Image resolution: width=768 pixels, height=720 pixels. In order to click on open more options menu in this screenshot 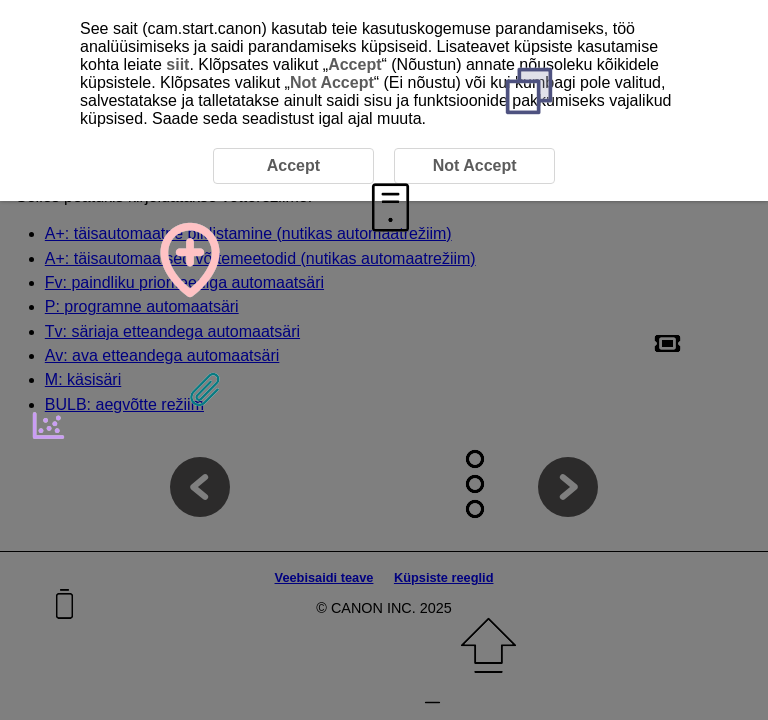, I will do `click(475, 484)`.